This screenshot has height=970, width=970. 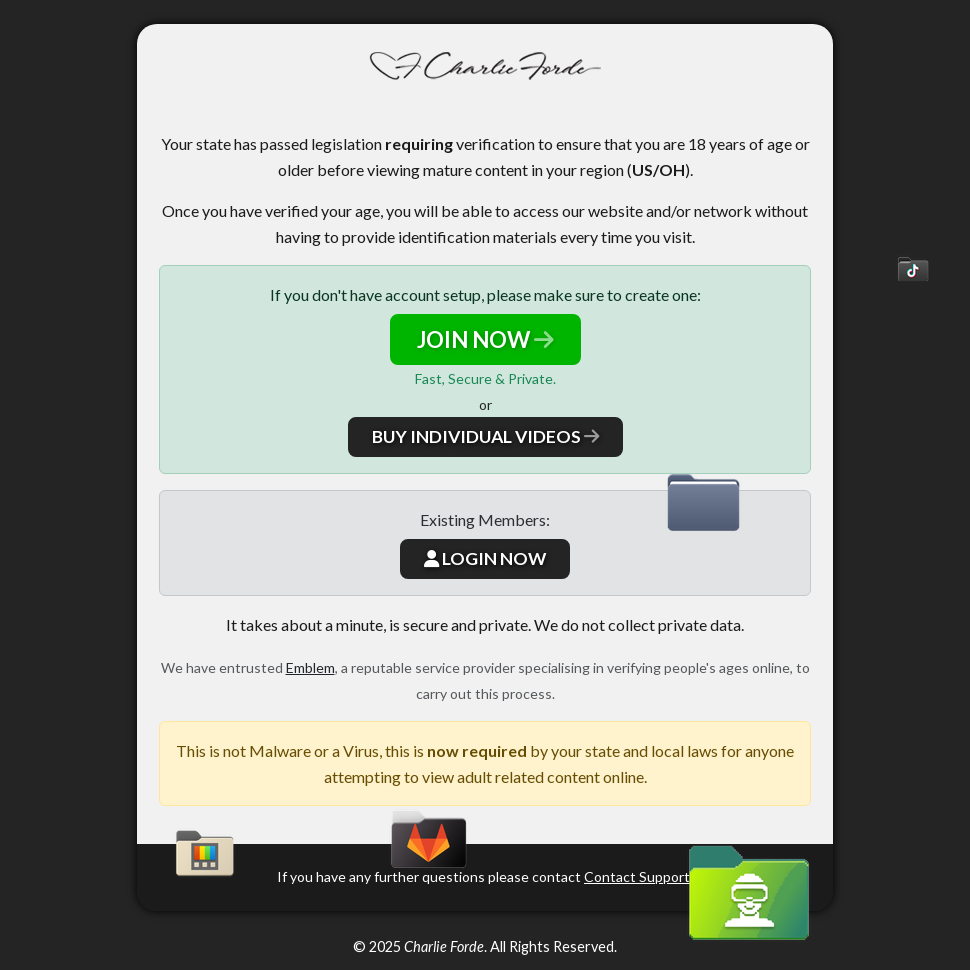 I want to click on open folder to view contents, so click(x=703, y=502).